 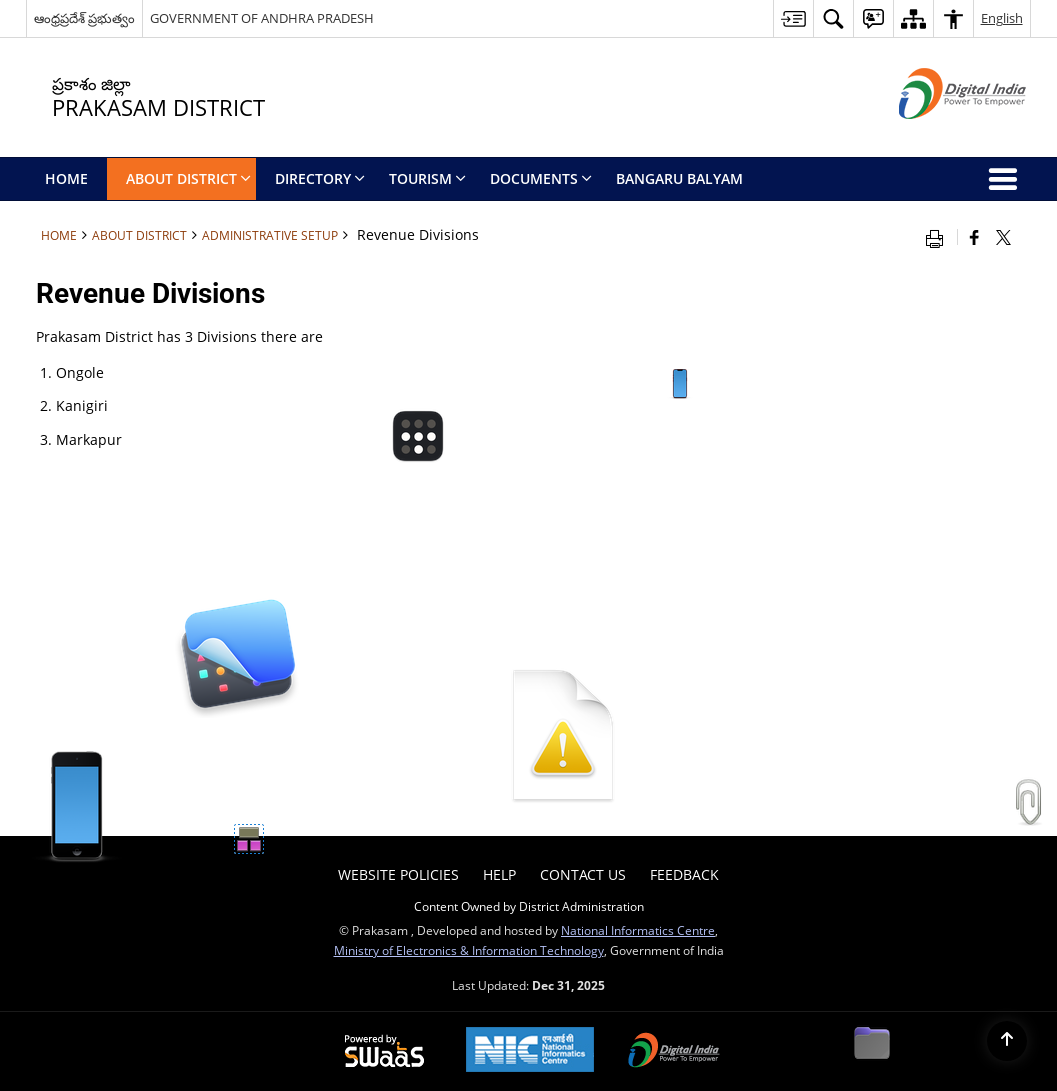 What do you see at coordinates (680, 384) in the screenshot?
I see `iPhone 14 device icon` at bounding box center [680, 384].